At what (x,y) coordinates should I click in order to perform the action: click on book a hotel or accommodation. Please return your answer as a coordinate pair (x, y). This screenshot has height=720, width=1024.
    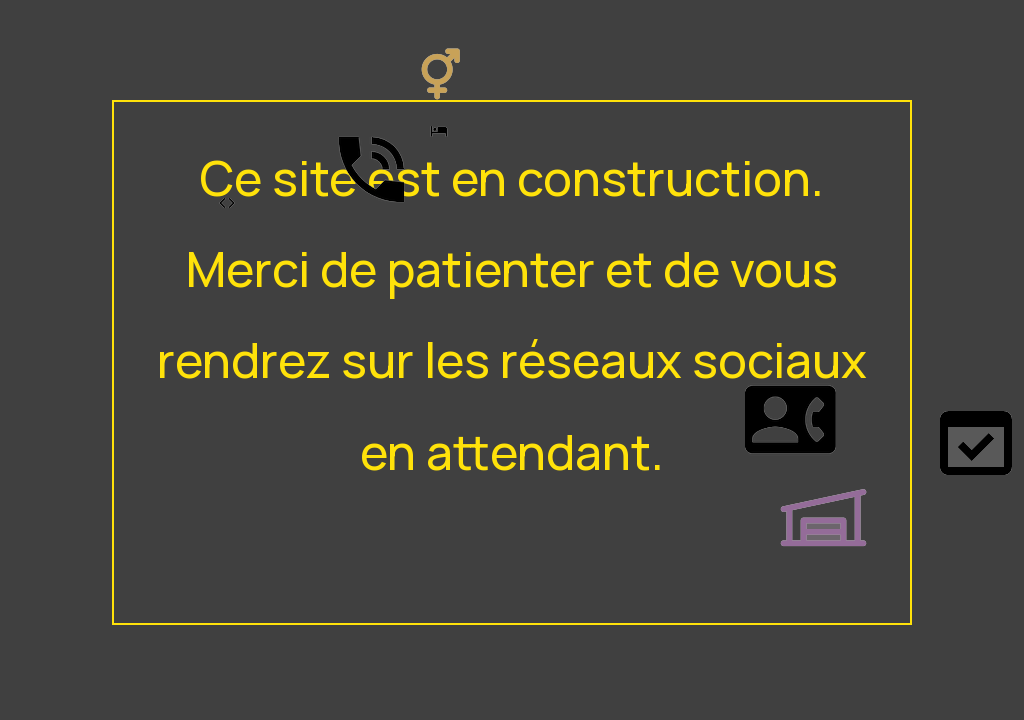
    Looking at the image, I should click on (439, 131).